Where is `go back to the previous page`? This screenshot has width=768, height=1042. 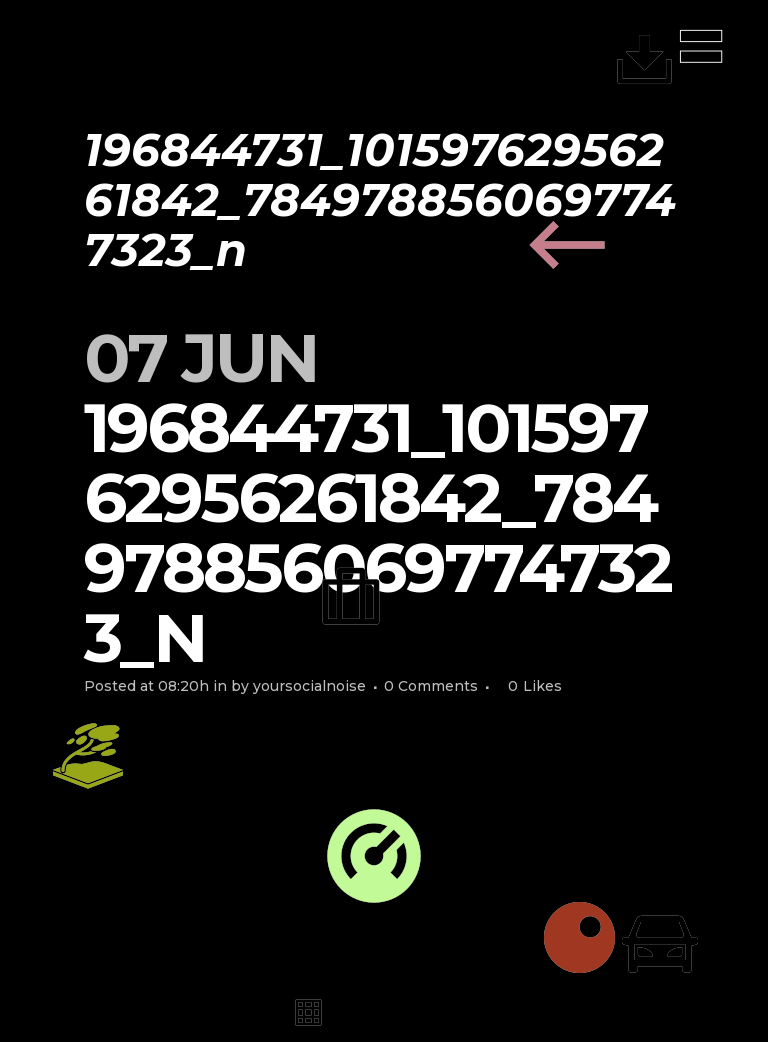
go back to the previous page is located at coordinates (567, 245).